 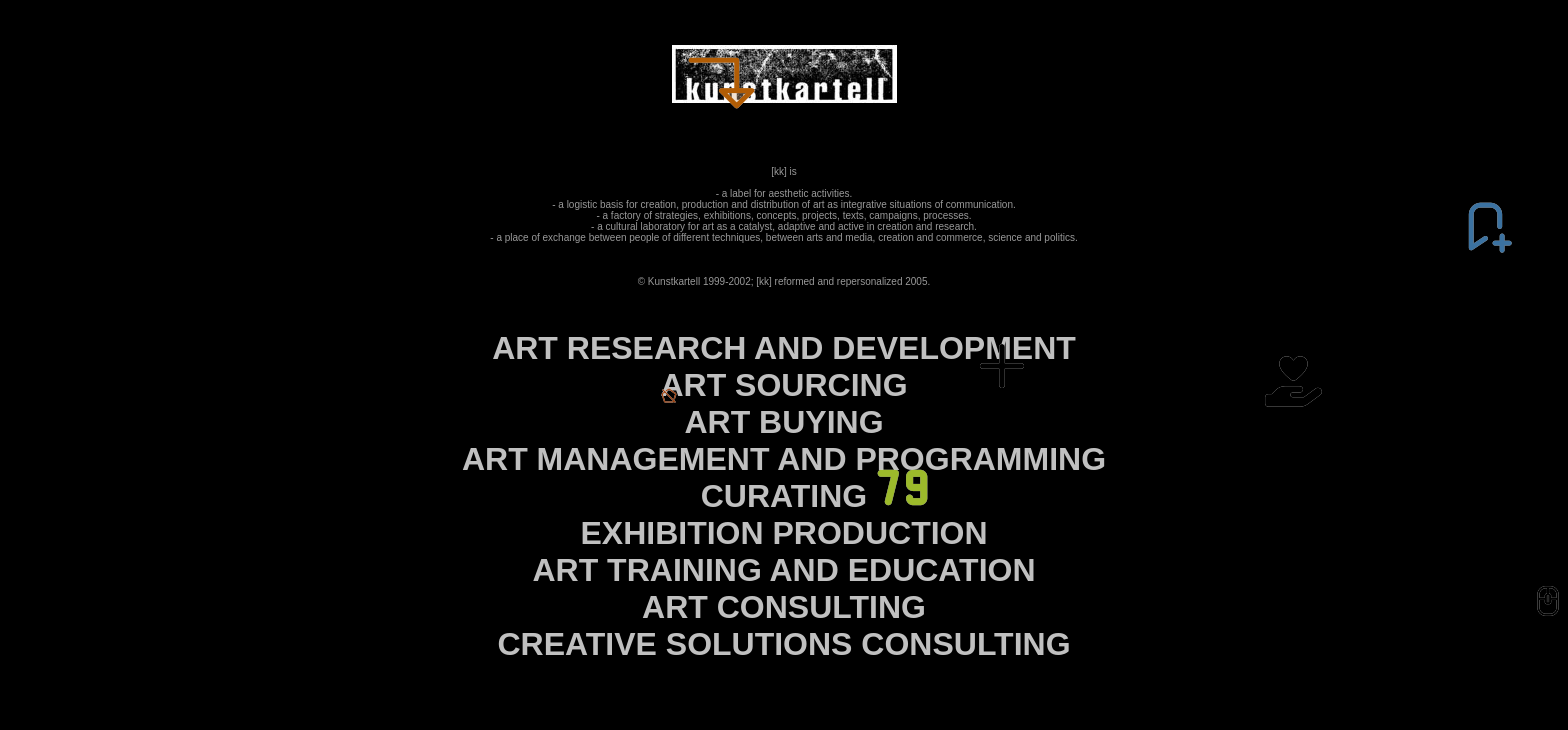 I want to click on redirect content to a lower section, so click(x=721, y=80).